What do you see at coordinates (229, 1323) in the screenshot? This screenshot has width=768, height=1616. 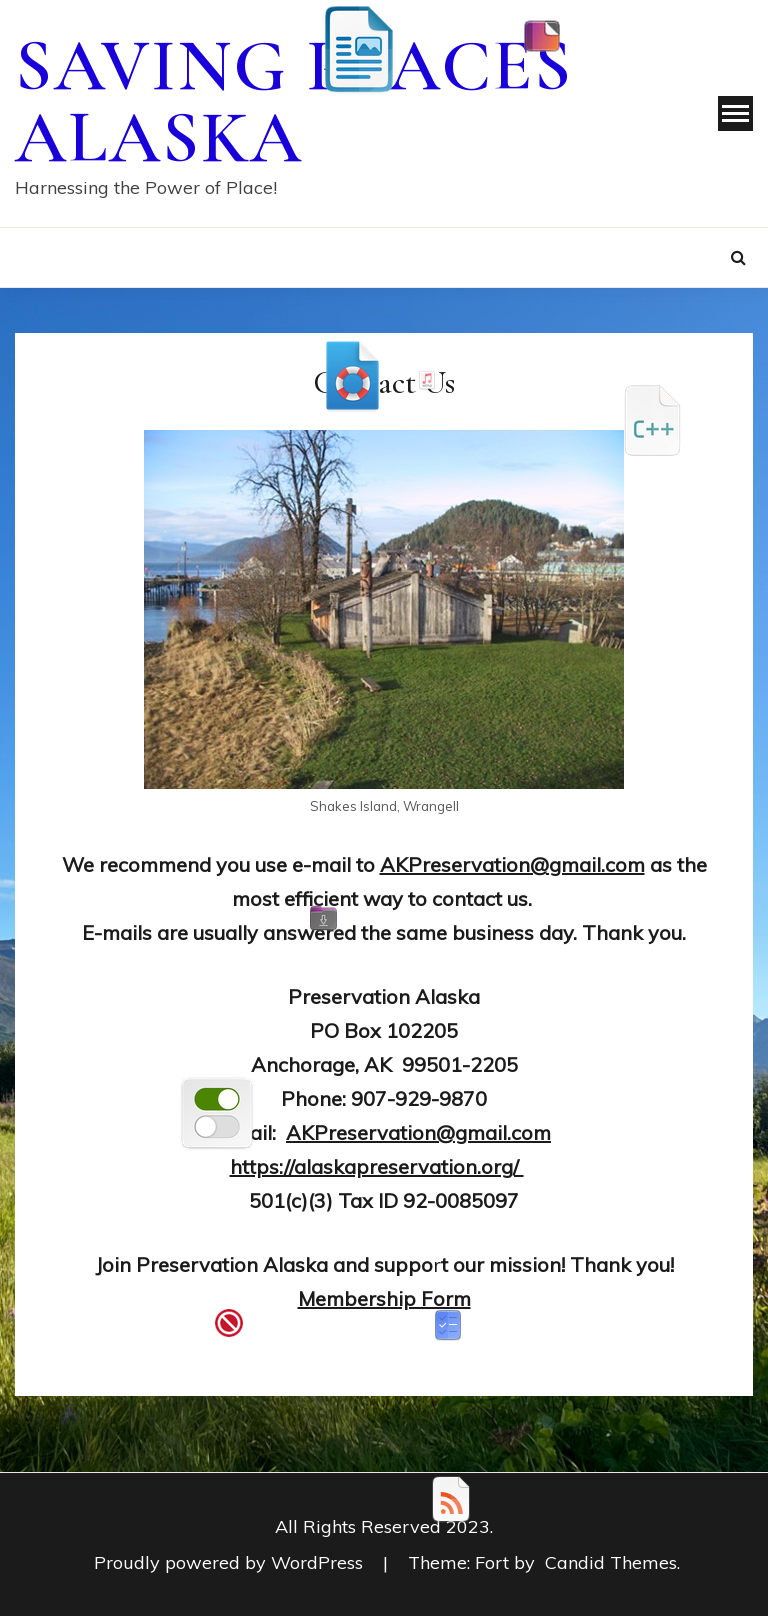 I see `clear or delete text from an input field` at bounding box center [229, 1323].